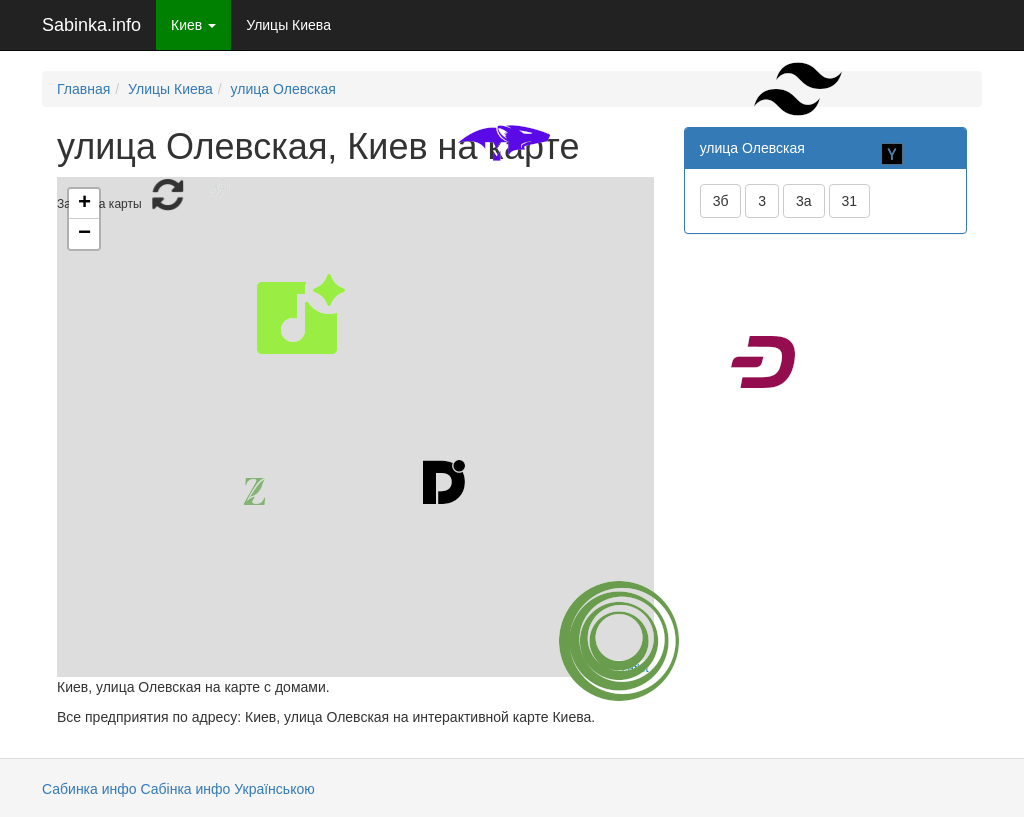  I want to click on mongoose database ODM logo, so click(504, 143).